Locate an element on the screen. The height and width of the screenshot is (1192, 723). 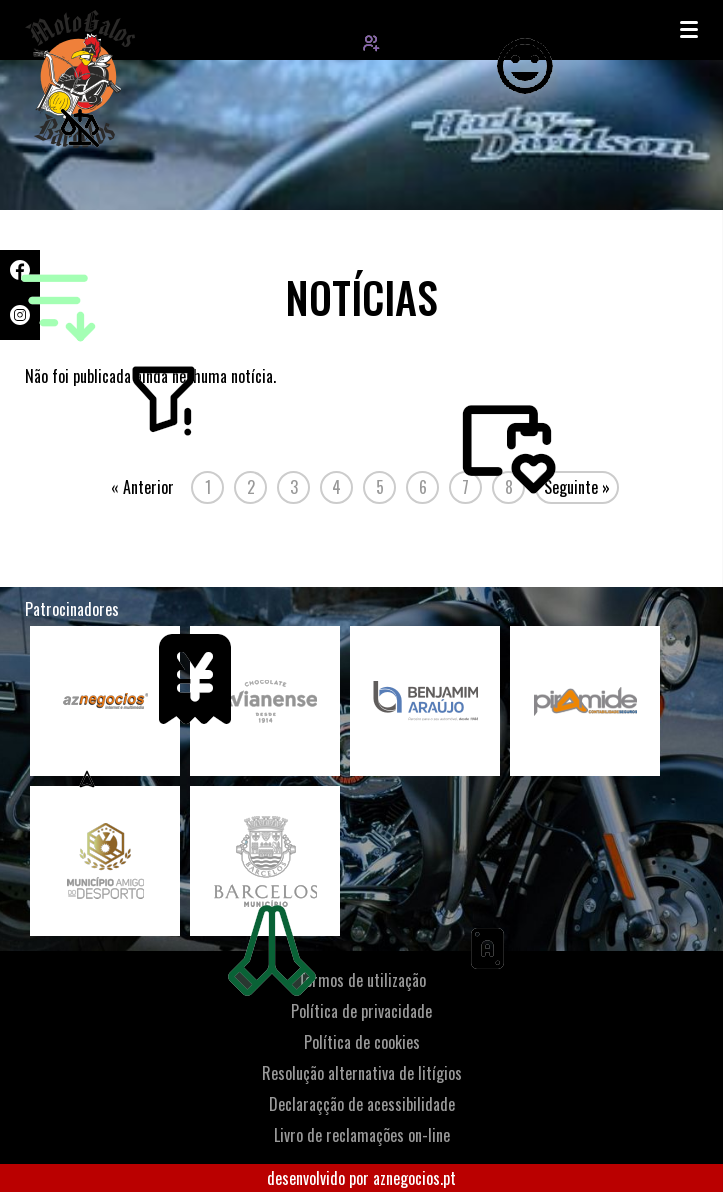
filter has an issue or warning is located at coordinates (163, 397).